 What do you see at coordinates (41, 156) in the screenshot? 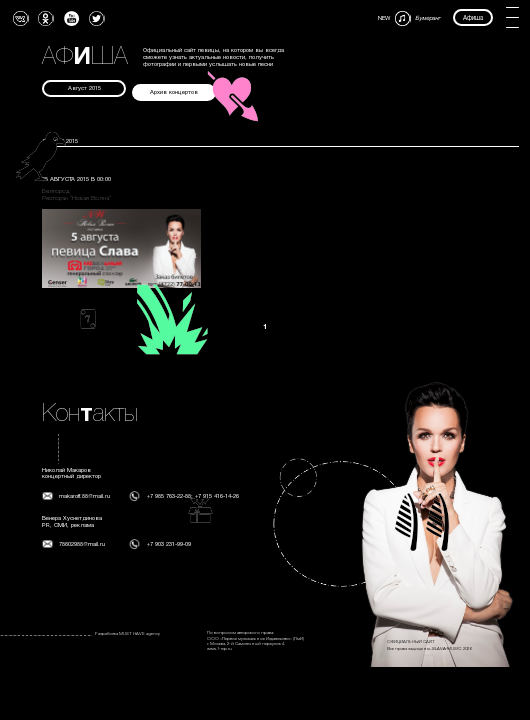
I see `vulture icon for wildlife or nature category` at bounding box center [41, 156].